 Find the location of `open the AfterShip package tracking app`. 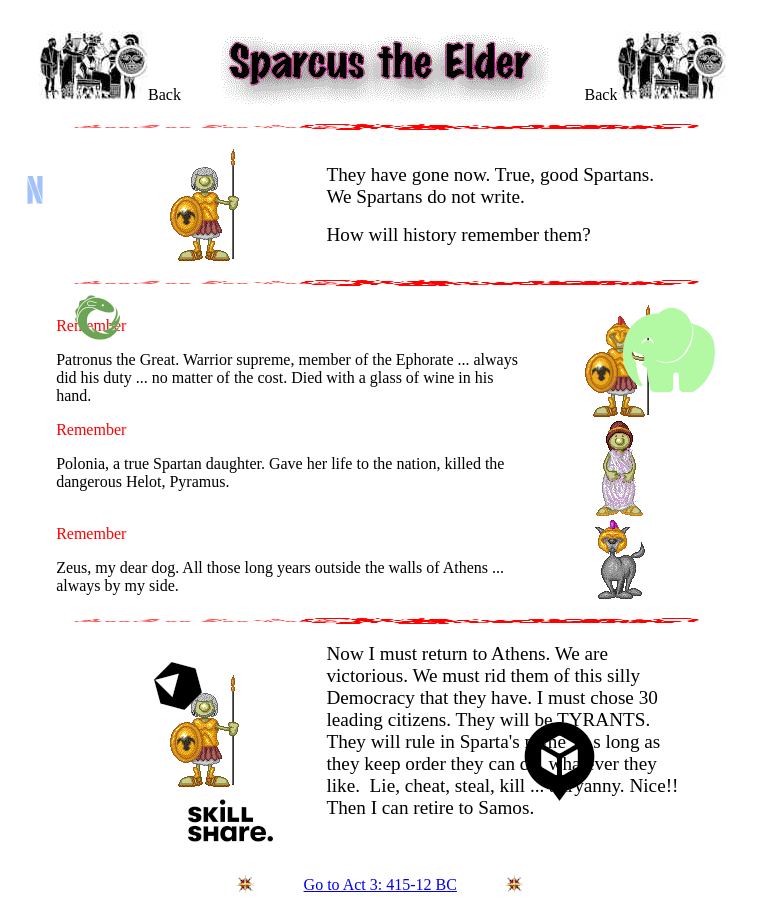

open the AfterShip package tracking app is located at coordinates (559, 761).